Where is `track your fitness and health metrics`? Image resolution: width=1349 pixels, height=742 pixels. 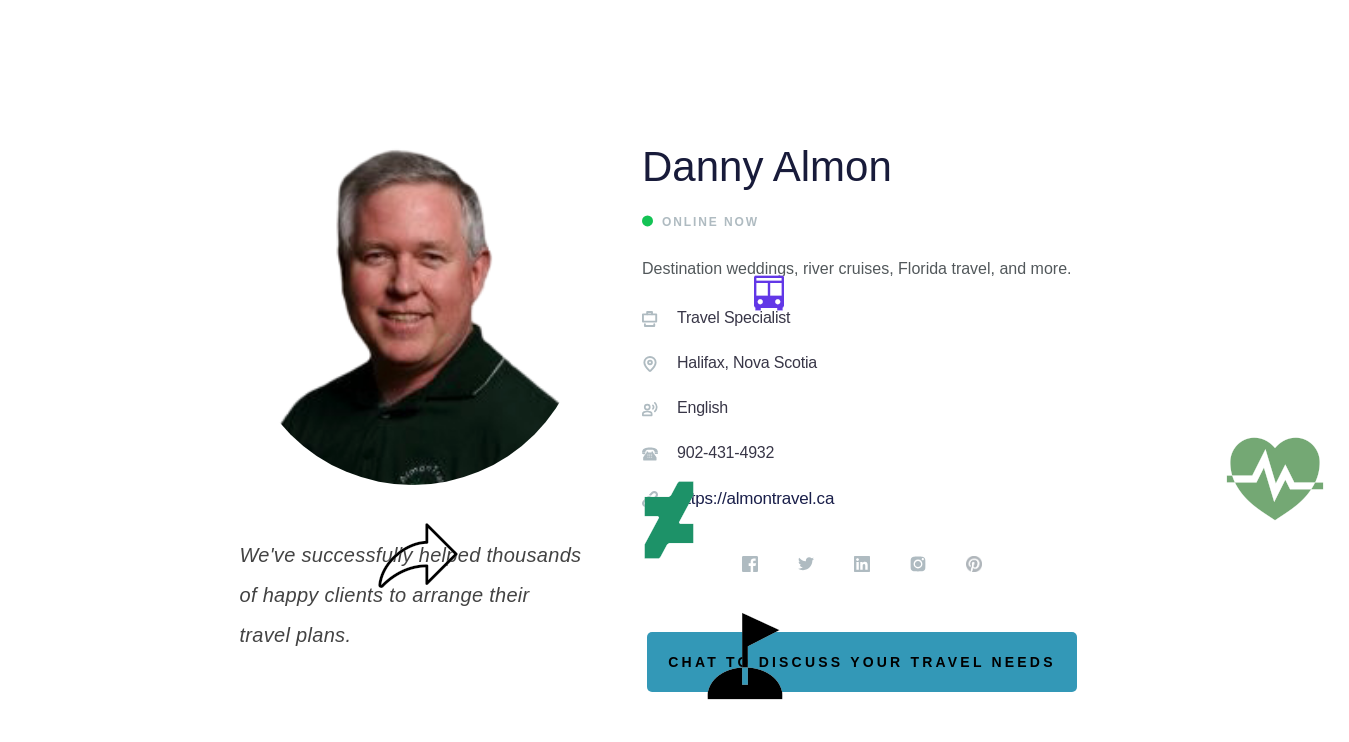 track your fitness and health metrics is located at coordinates (1275, 479).